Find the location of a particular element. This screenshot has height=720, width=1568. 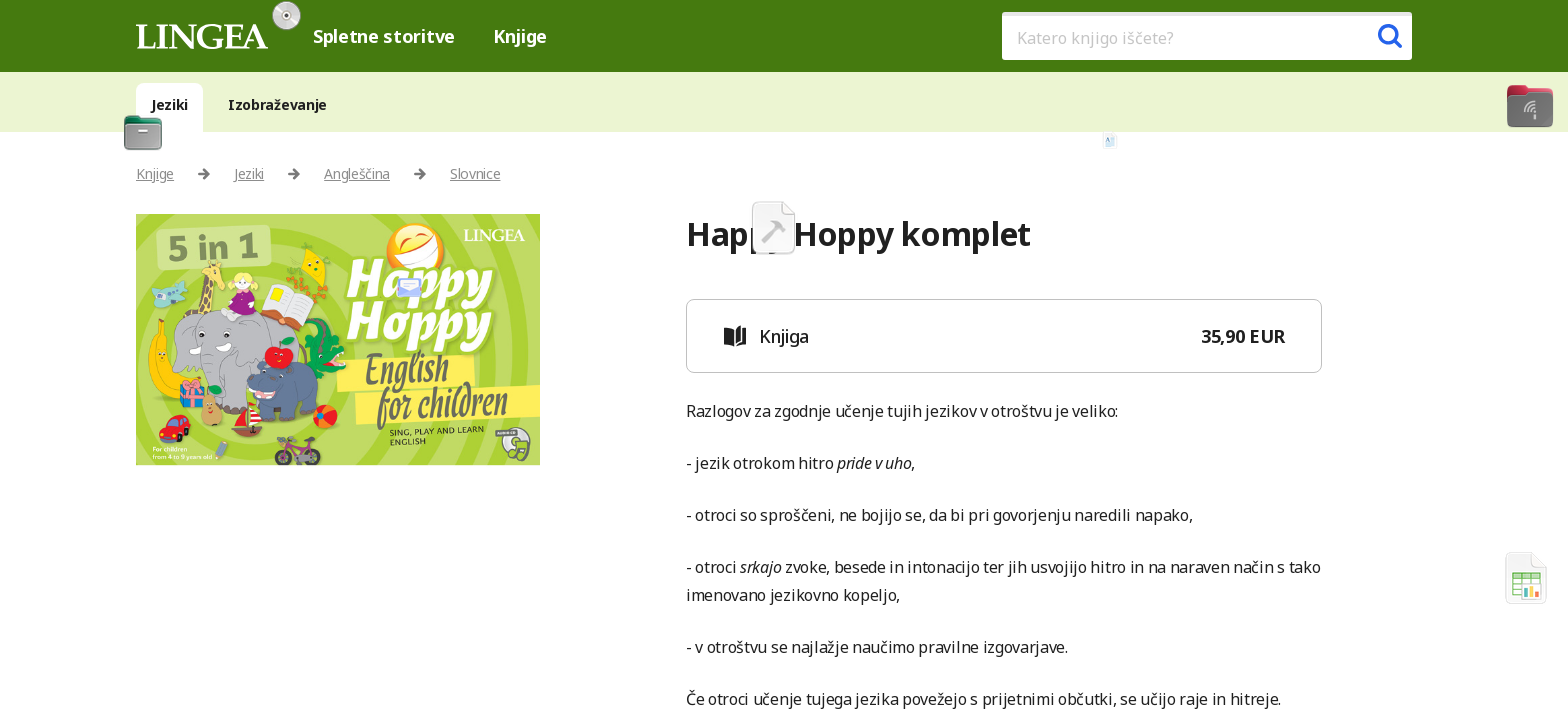

open a word processing document is located at coordinates (1110, 140).